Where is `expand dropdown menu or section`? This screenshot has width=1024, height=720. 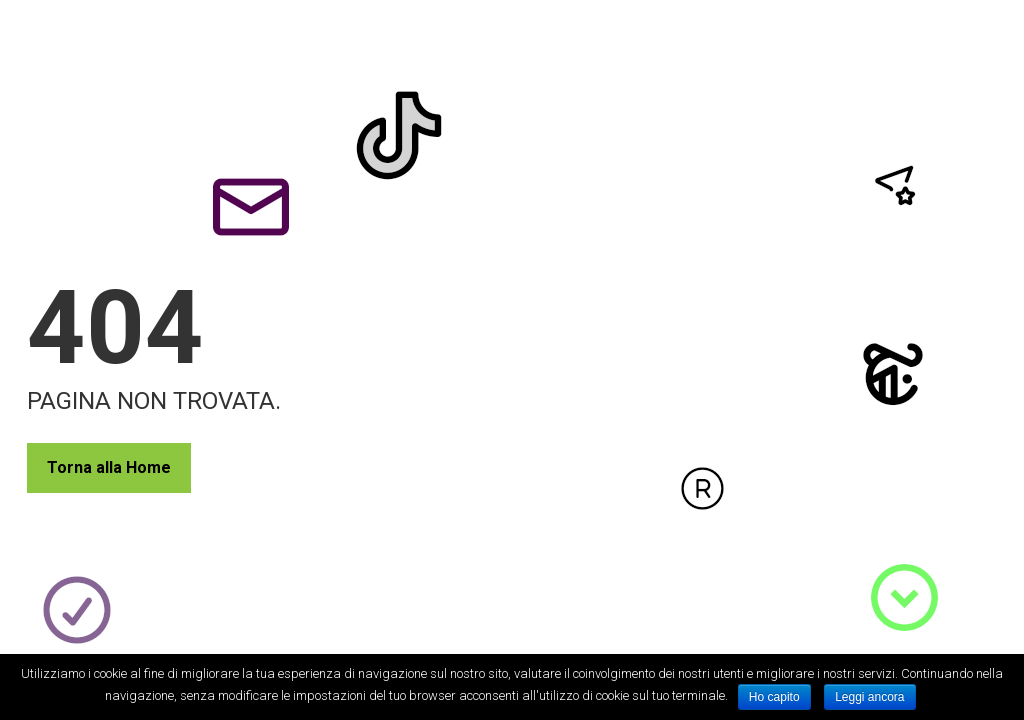
expand dropdown menu or section is located at coordinates (904, 597).